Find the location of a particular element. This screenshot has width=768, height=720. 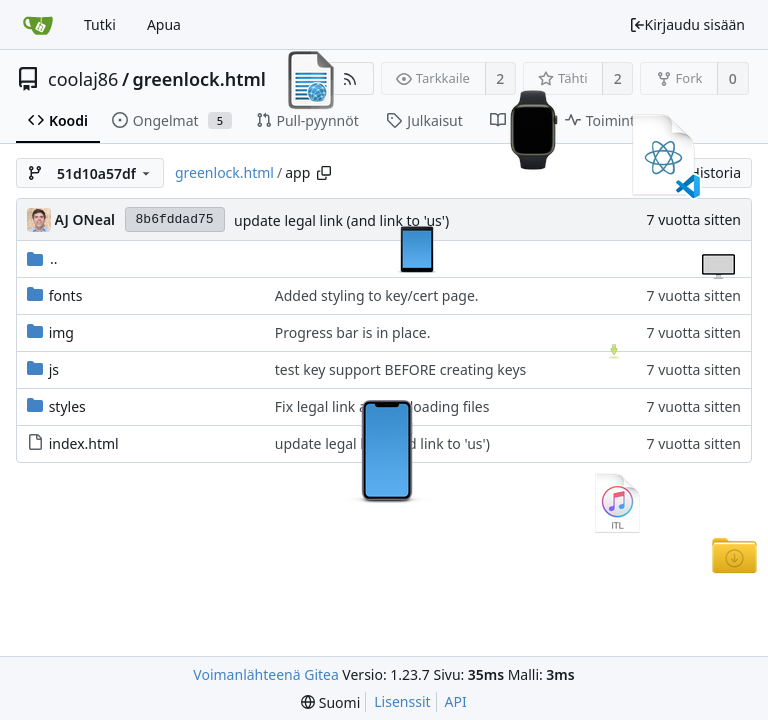

iTunes library database file is located at coordinates (617, 504).